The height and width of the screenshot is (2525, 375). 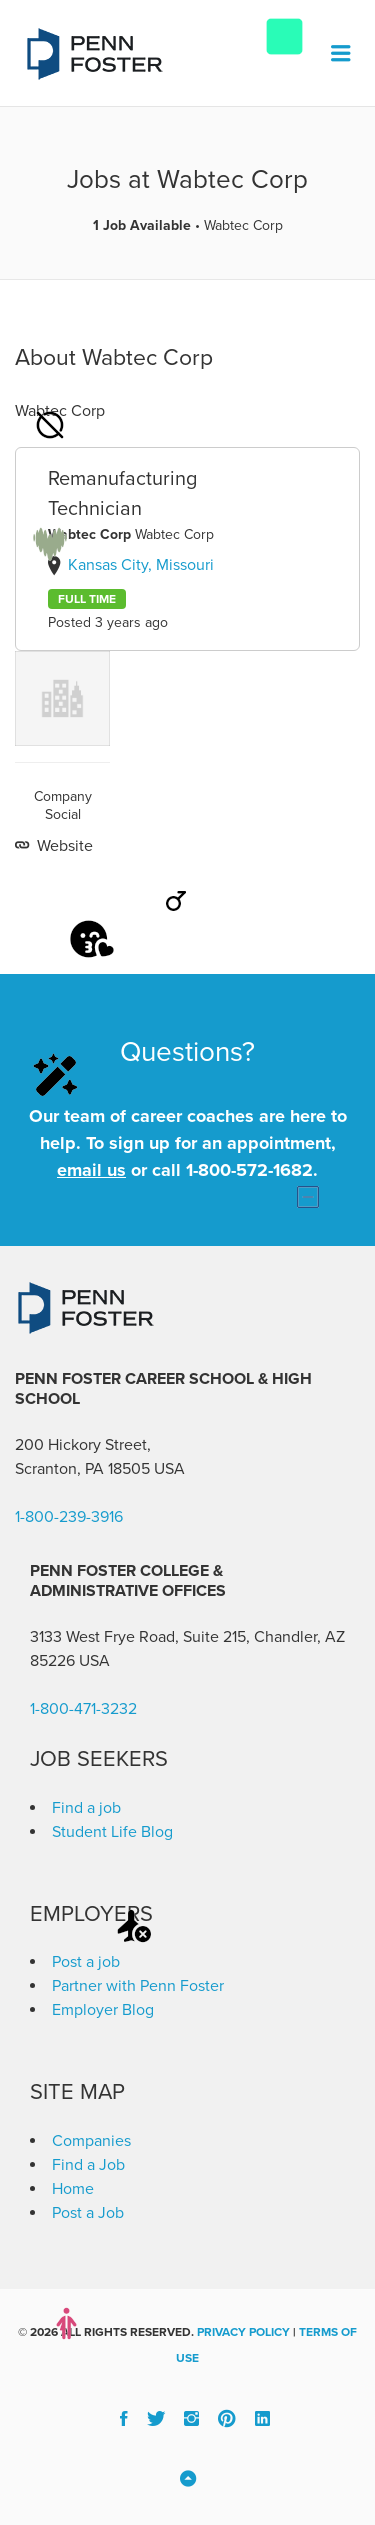 I want to click on cancel flight booking, so click(x=133, y=1926).